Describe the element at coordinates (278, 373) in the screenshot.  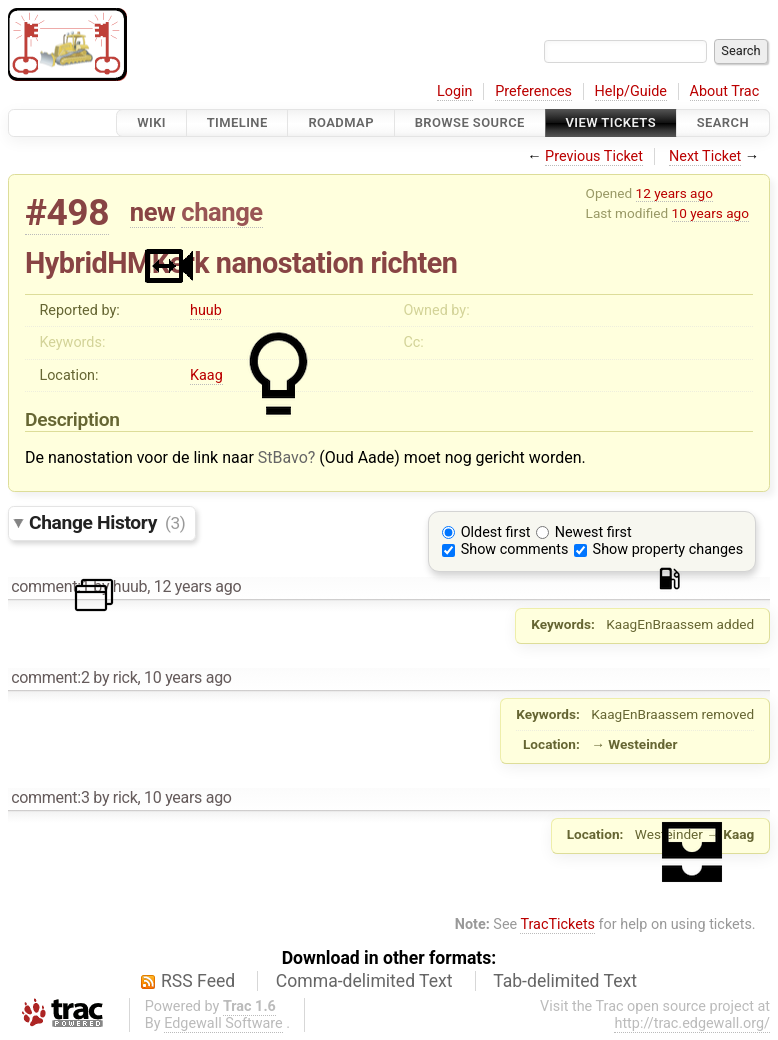
I see `view tips or suggestions` at that location.